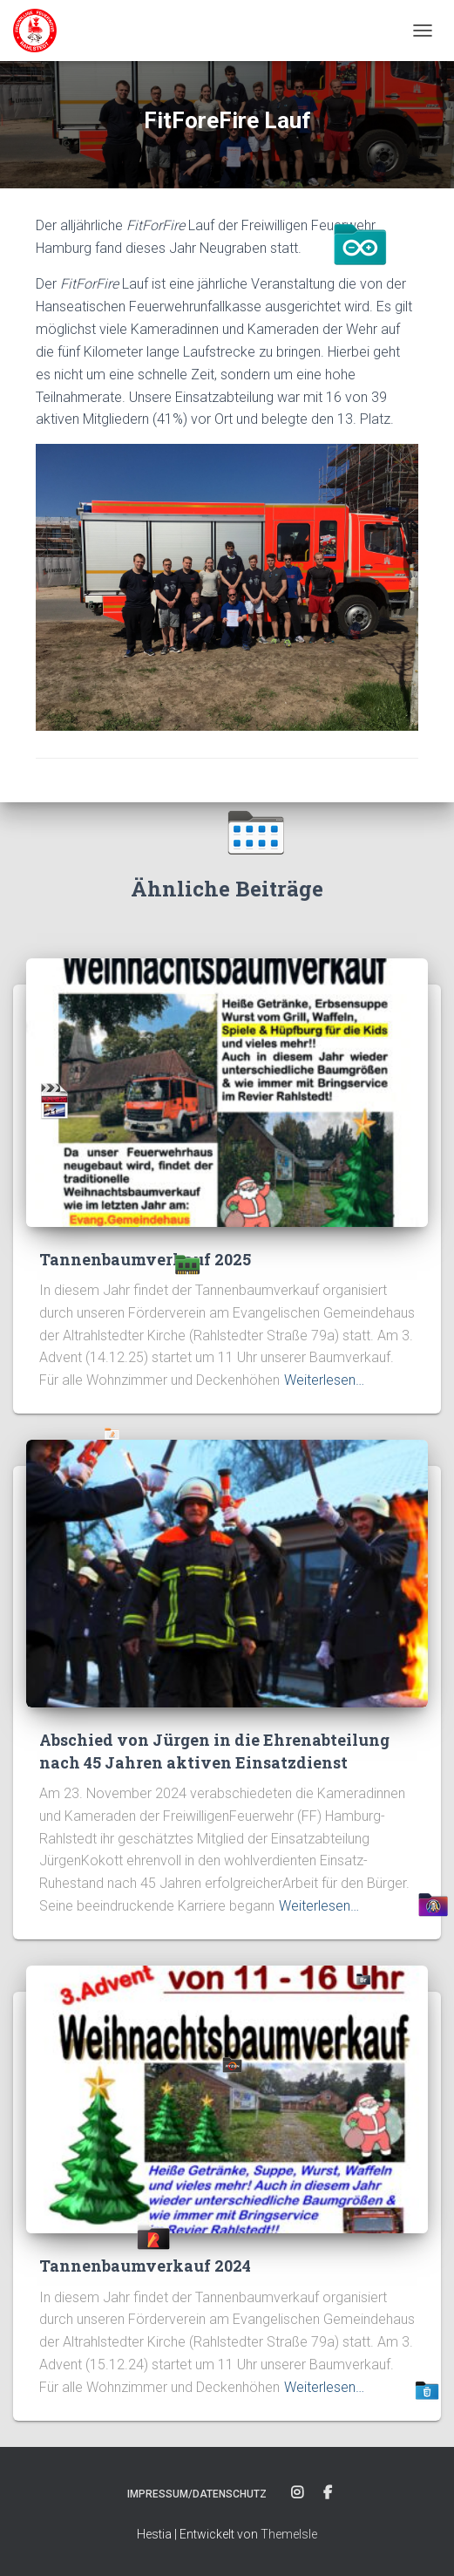 This screenshot has height=2576, width=454. I want to click on open Leonardo.ai project folder, so click(433, 1905).